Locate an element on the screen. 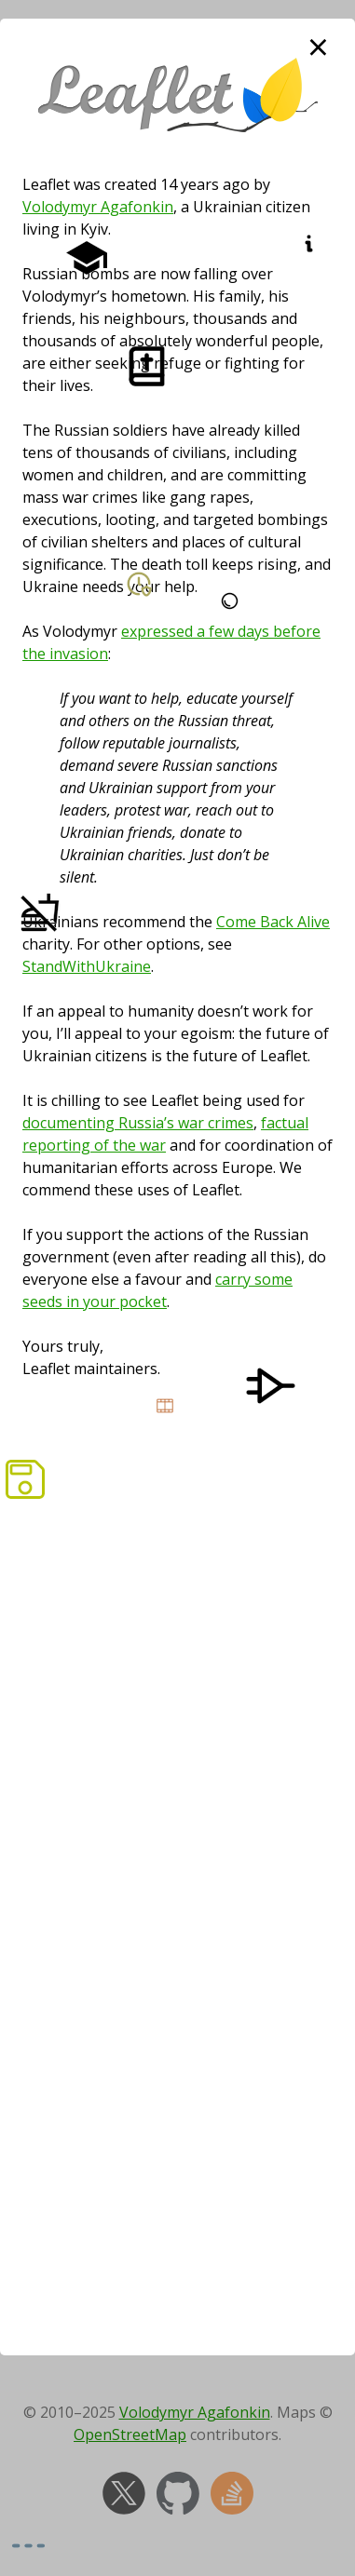 The image size is (355, 2576). view video or film content is located at coordinates (165, 1406).